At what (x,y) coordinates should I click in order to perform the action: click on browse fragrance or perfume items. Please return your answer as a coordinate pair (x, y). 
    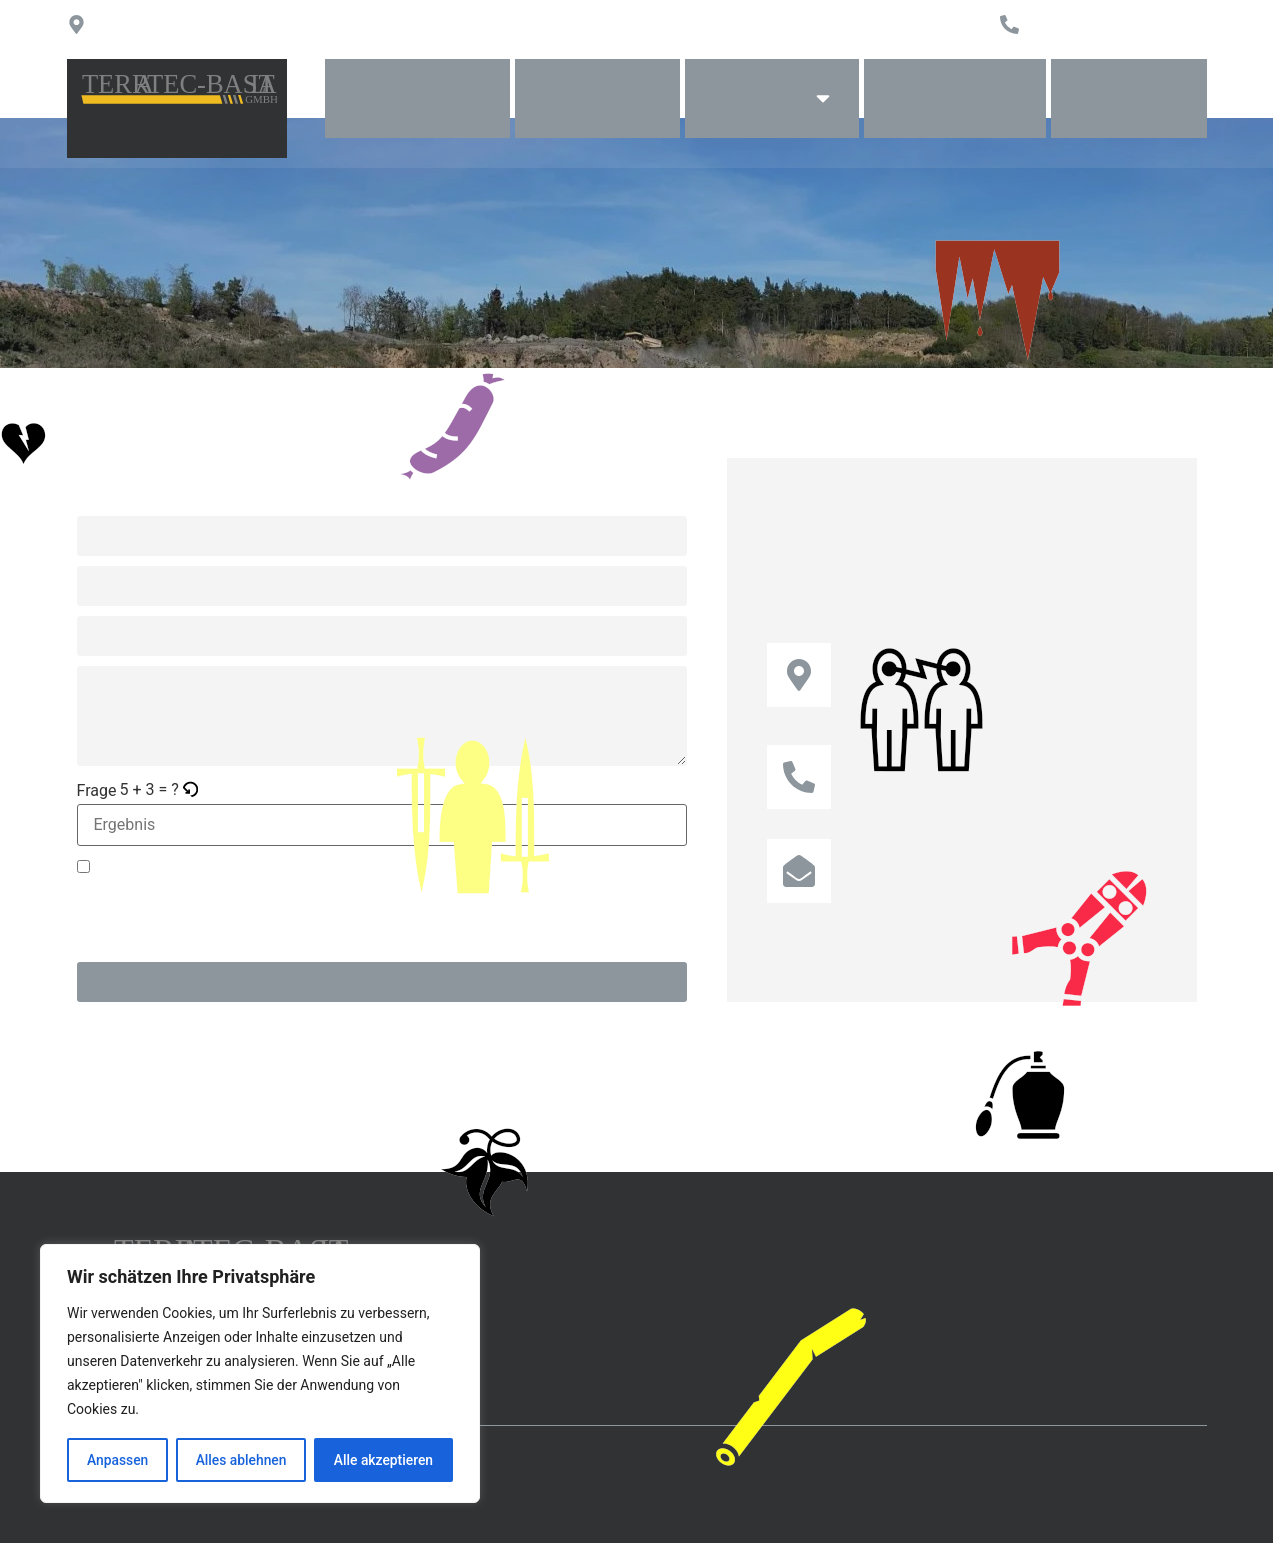
    Looking at the image, I should click on (1020, 1095).